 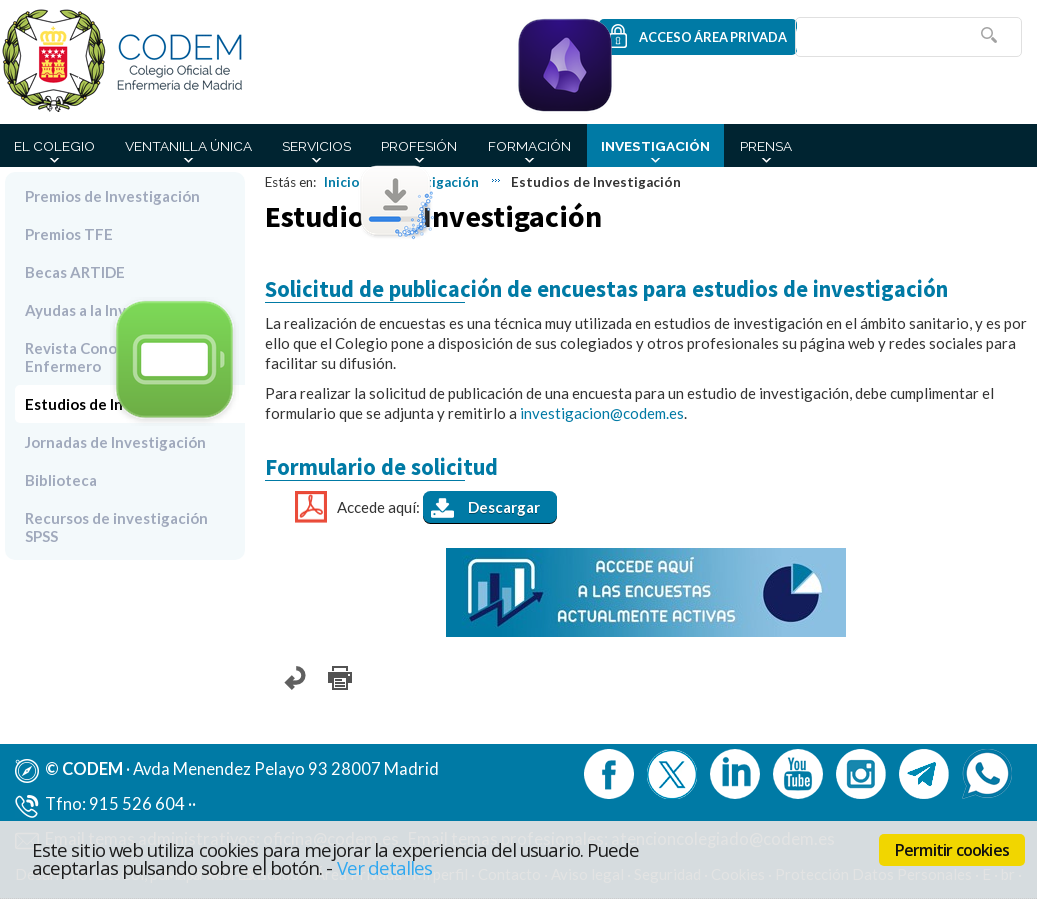 What do you see at coordinates (174, 361) in the screenshot?
I see `access battery and power settings` at bounding box center [174, 361].